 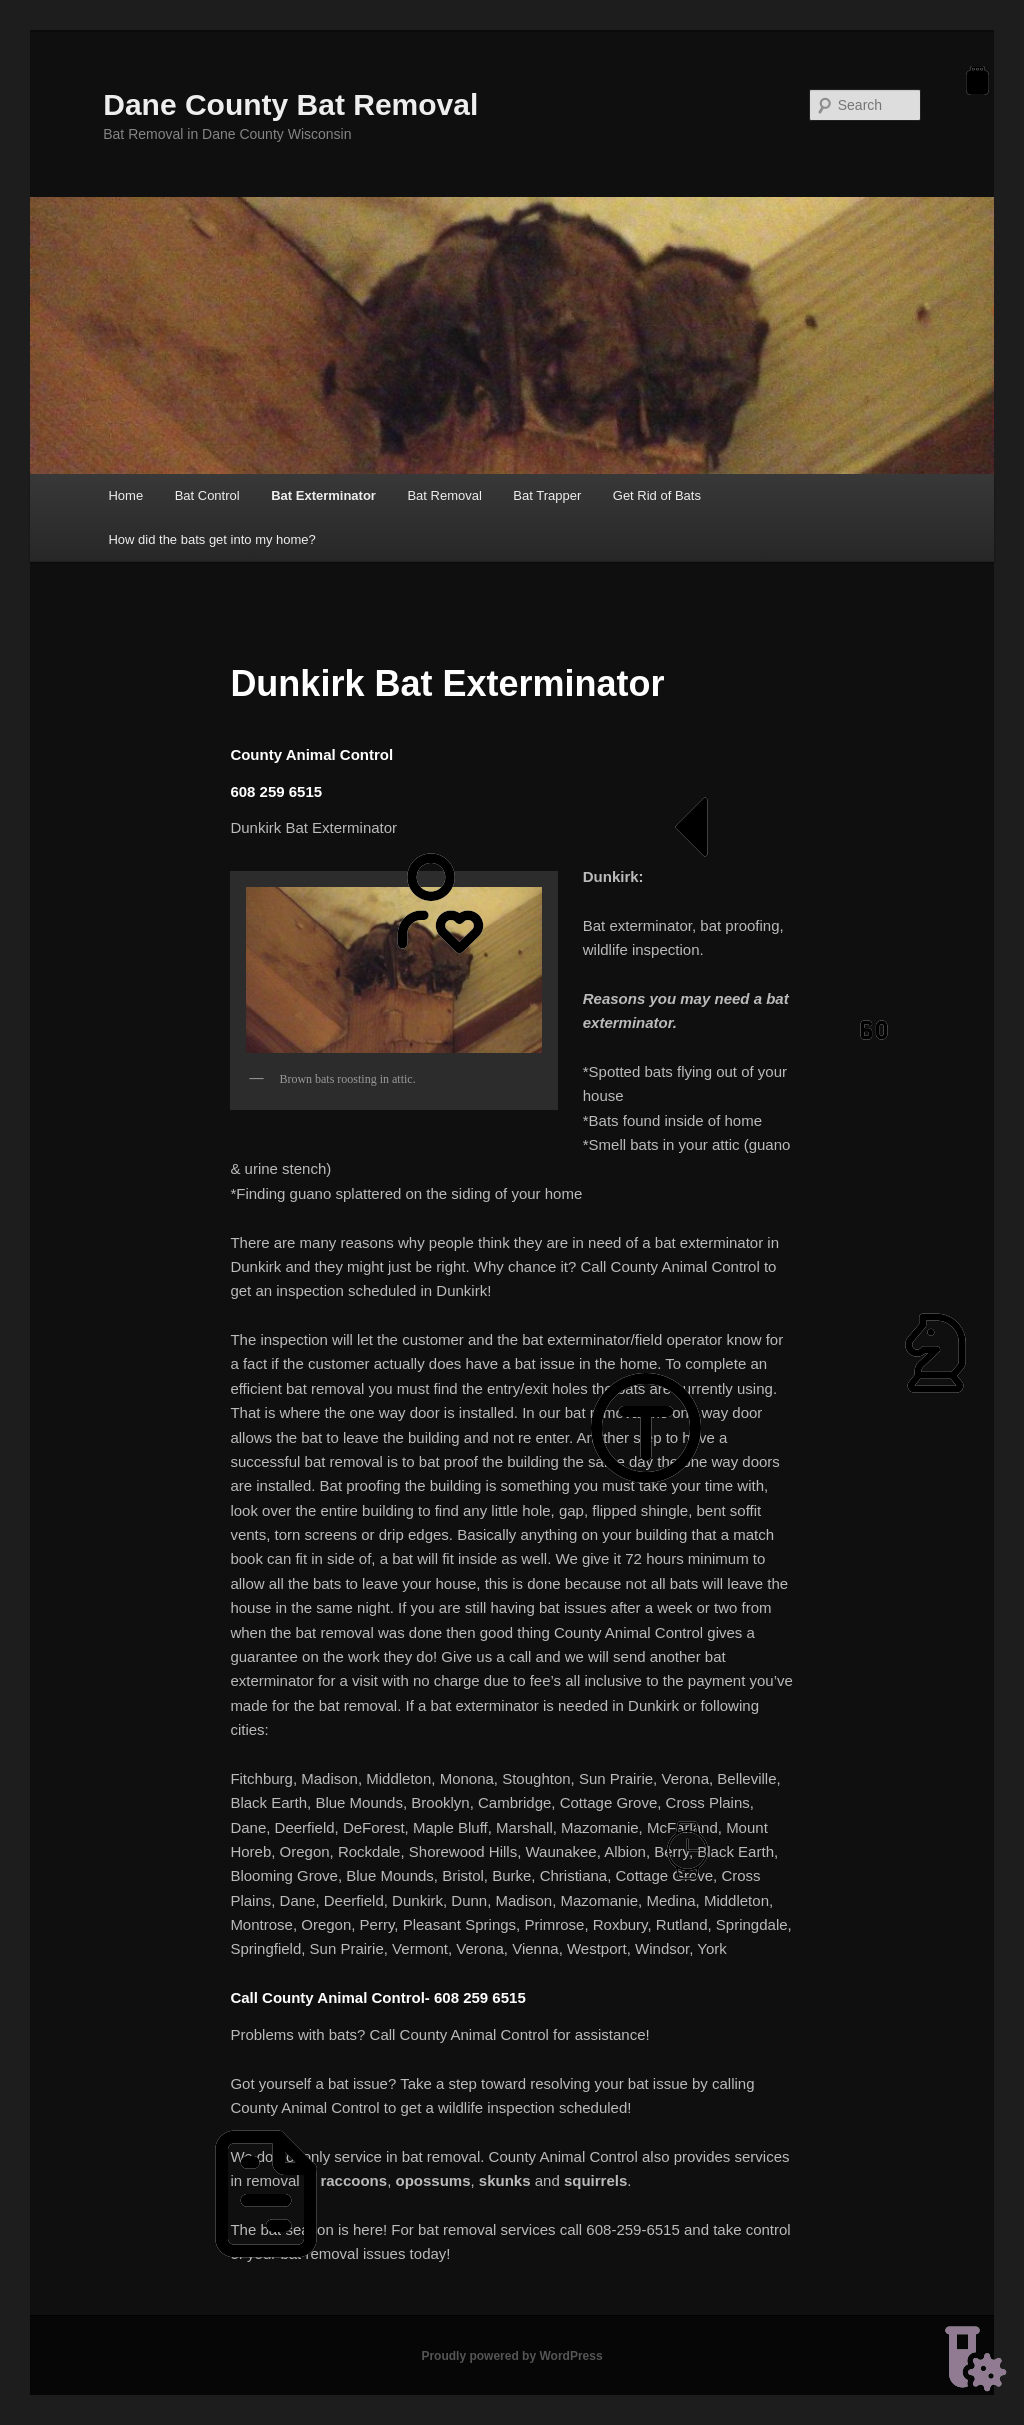 I want to click on view invoice or billing document, so click(x=266, y=2194).